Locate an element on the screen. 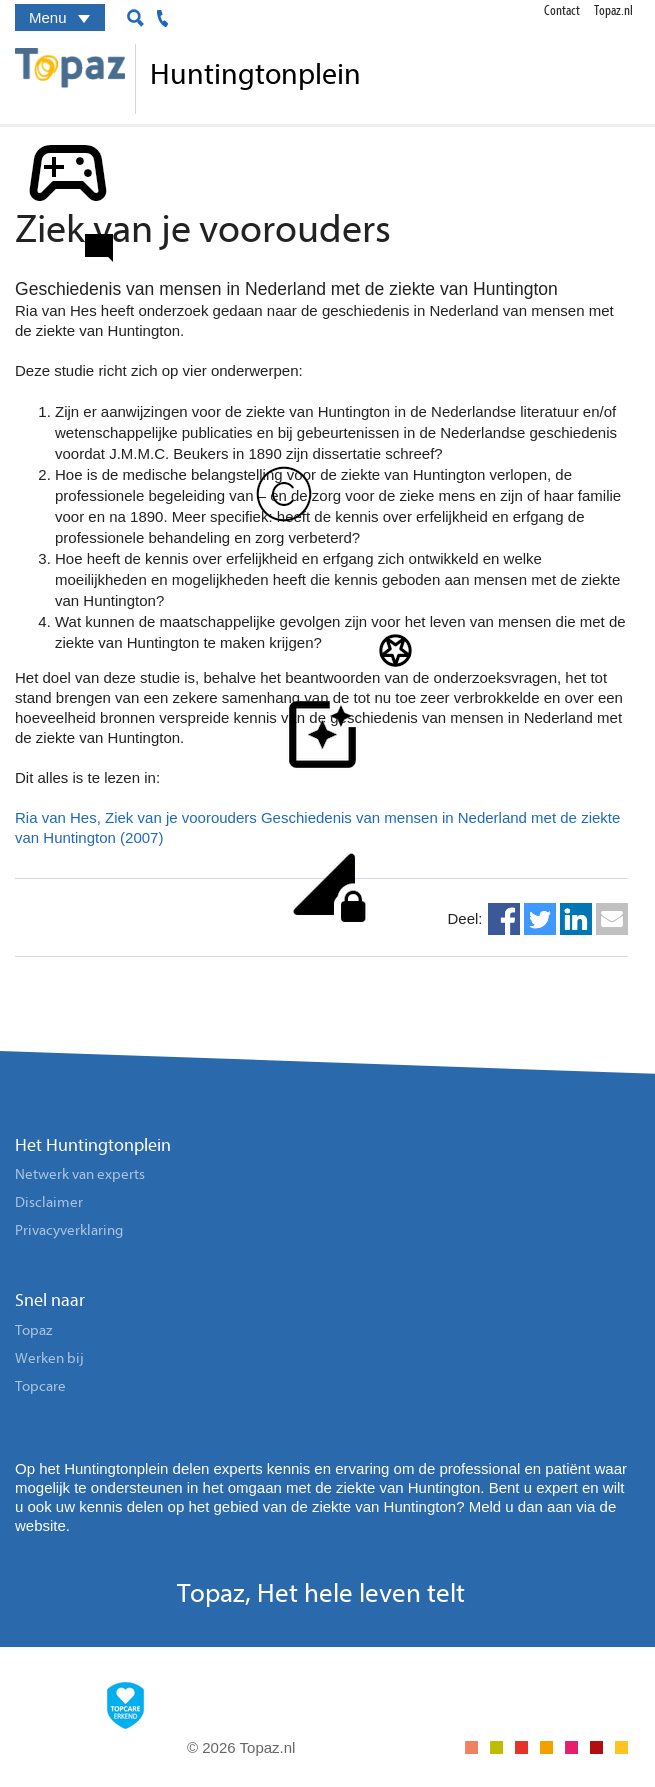 Image resolution: width=655 pixels, height=1787 pixels. access occult or mystical themed content is located at coordinates (395, 650).